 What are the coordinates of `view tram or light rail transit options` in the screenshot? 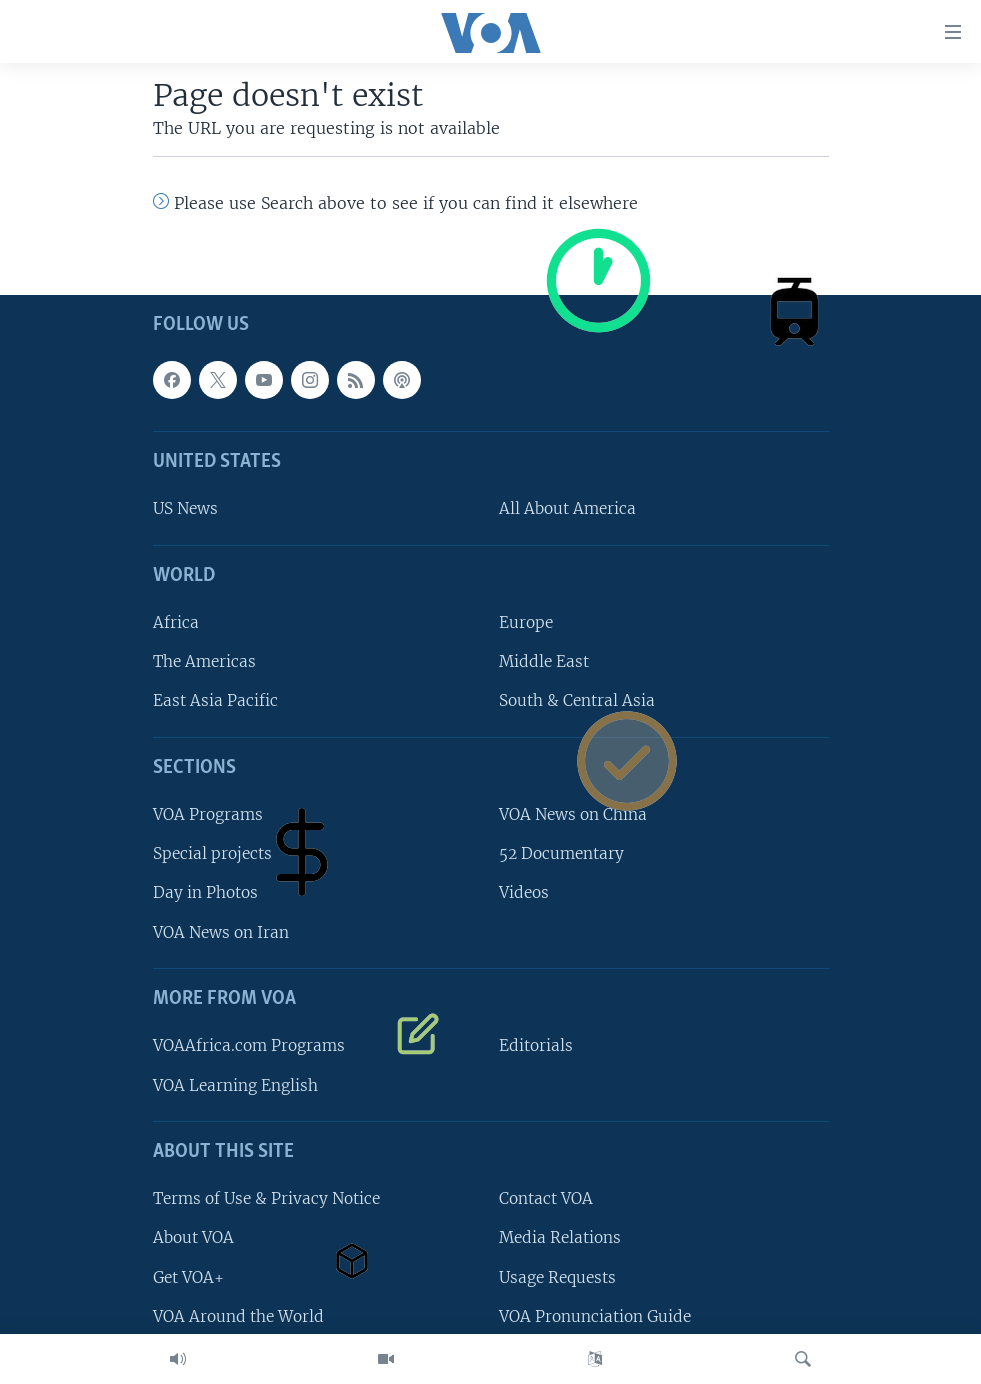 It's located at (794, 311).